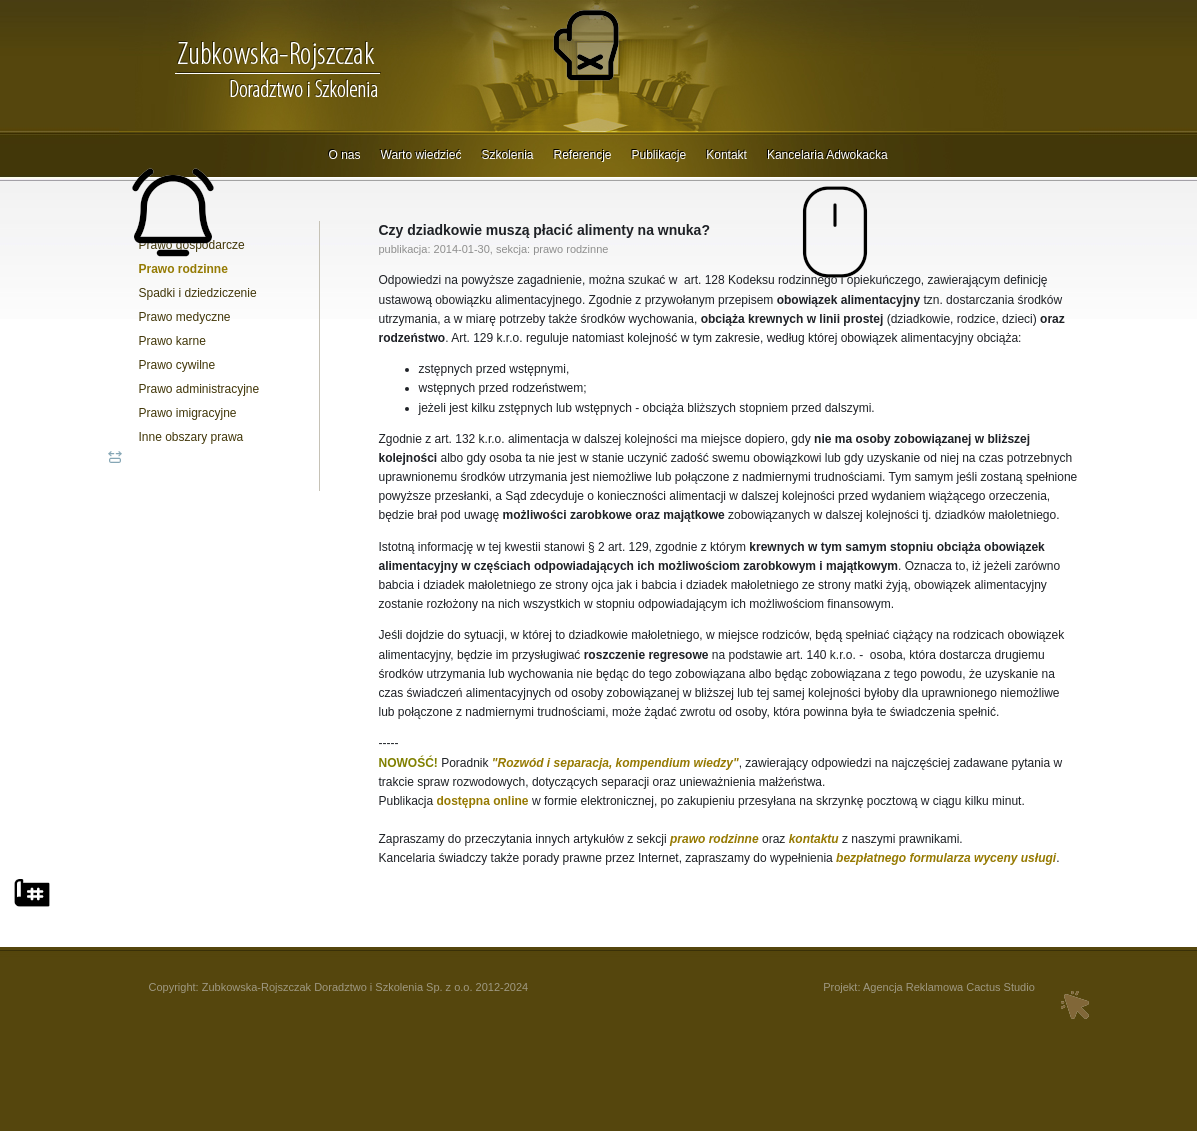  I want to click on auto-resize content to fit container, so click(115, 457).